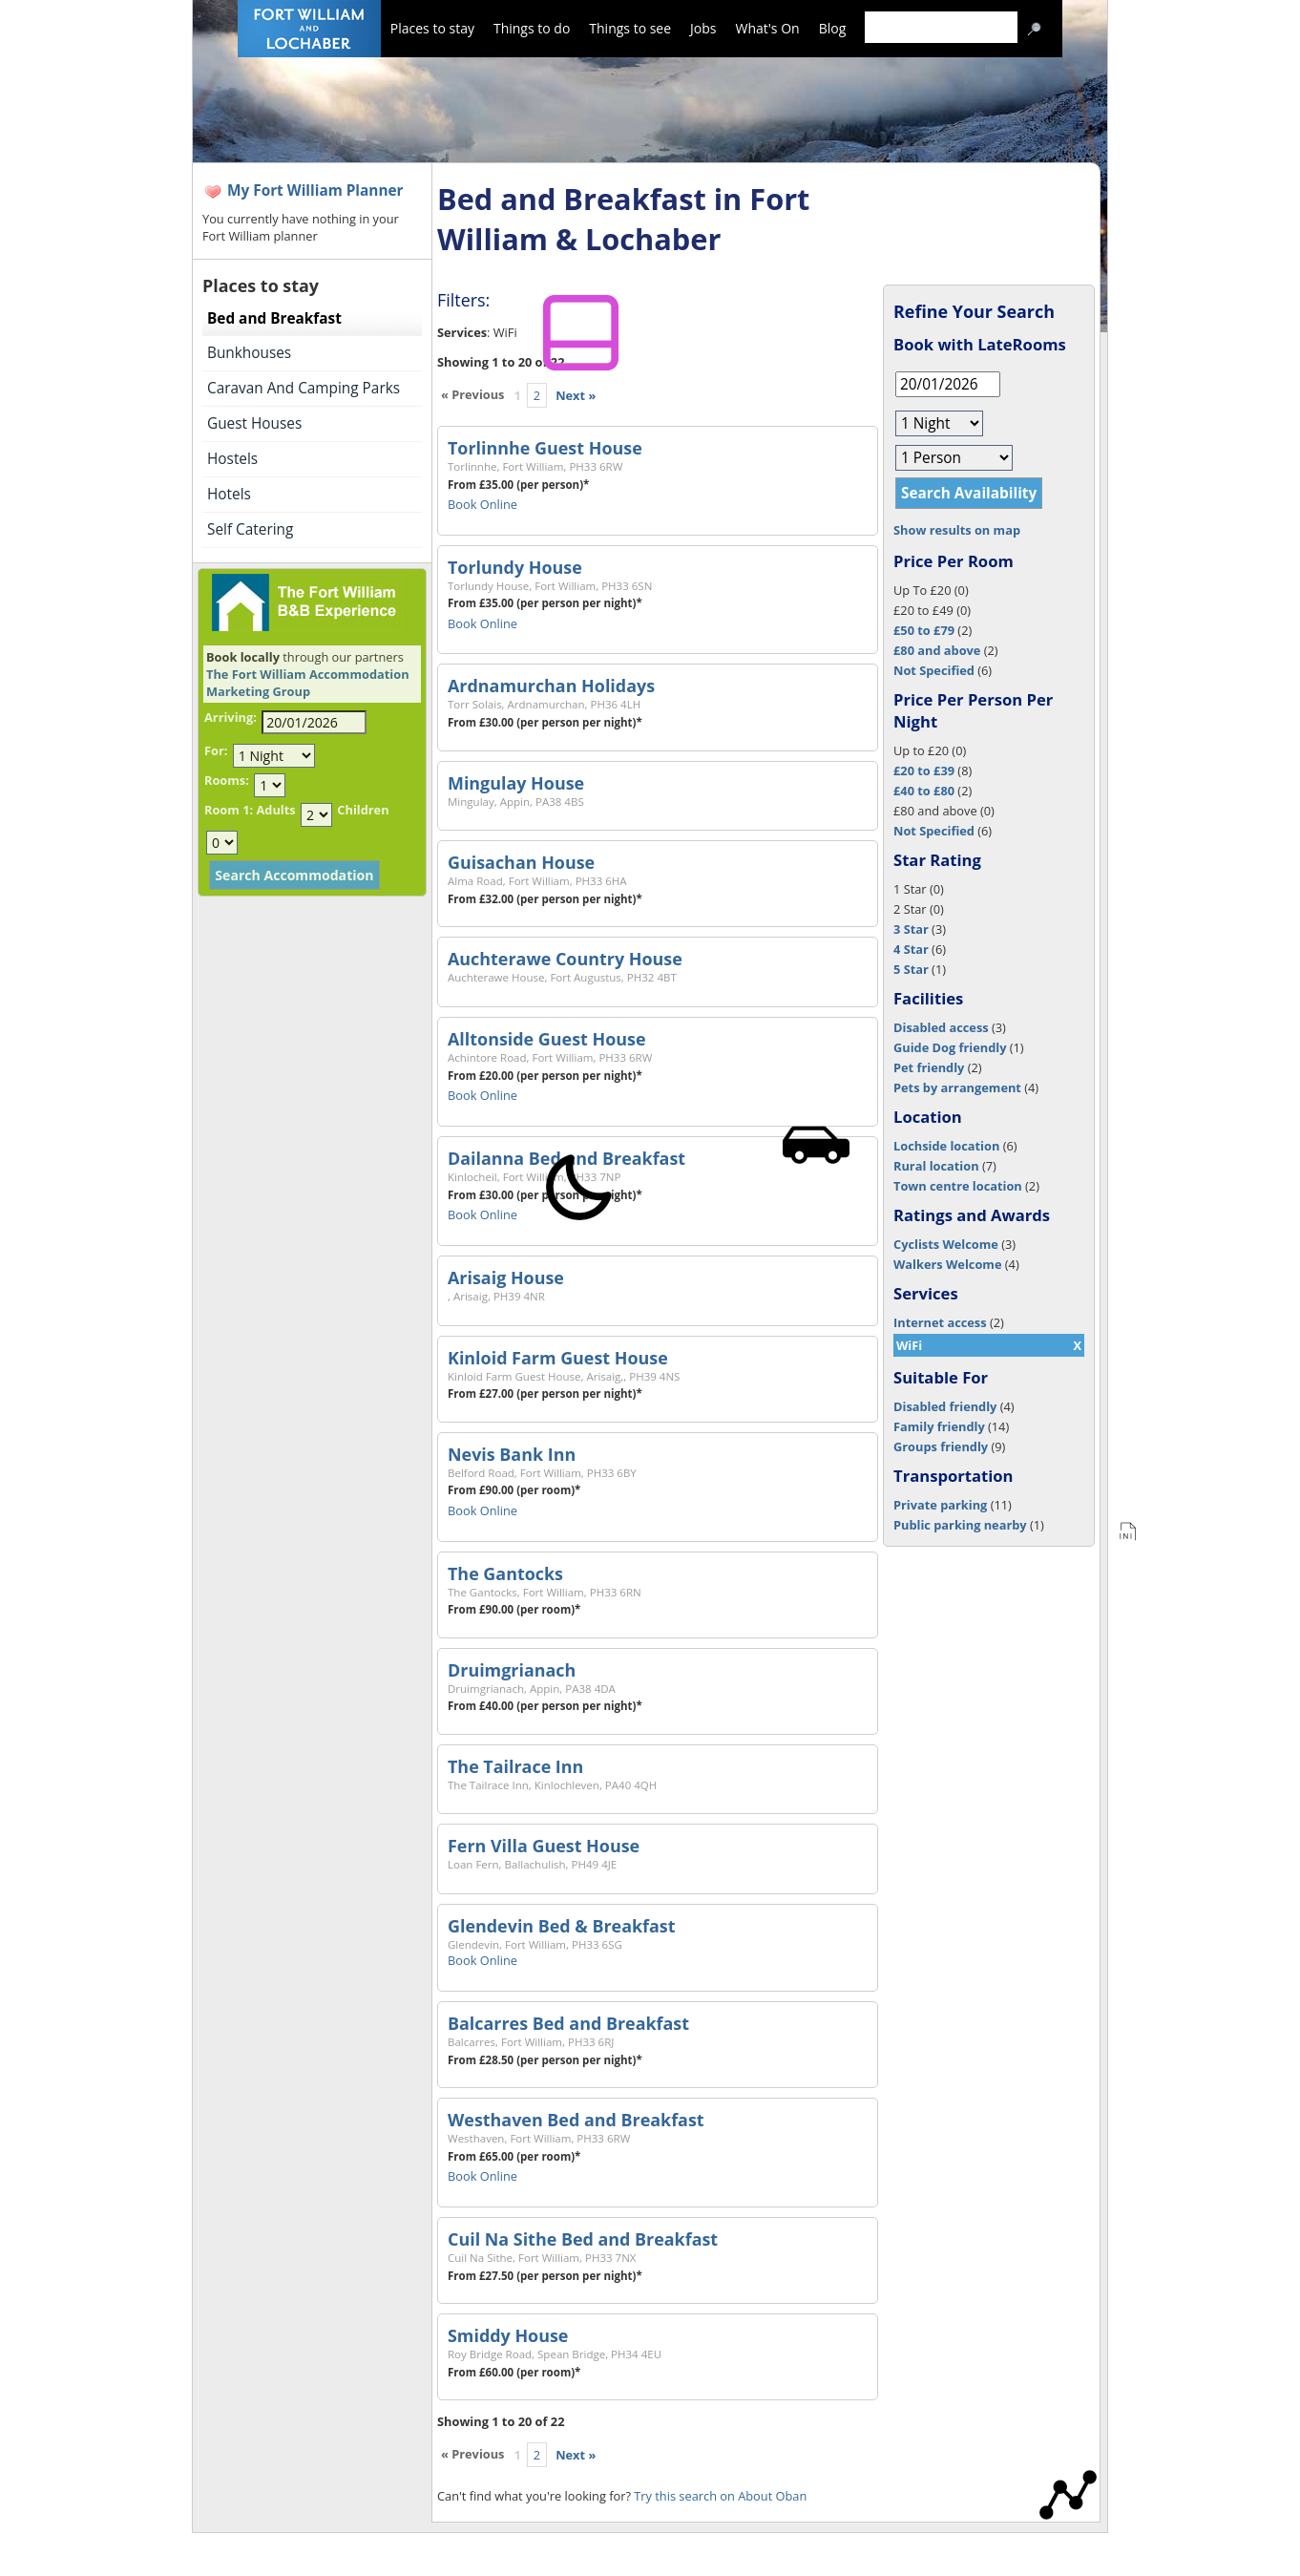 This screenshot has height=2576, width=1300. I want to click on view or open an INI configuration file, so click(1128, 1531).